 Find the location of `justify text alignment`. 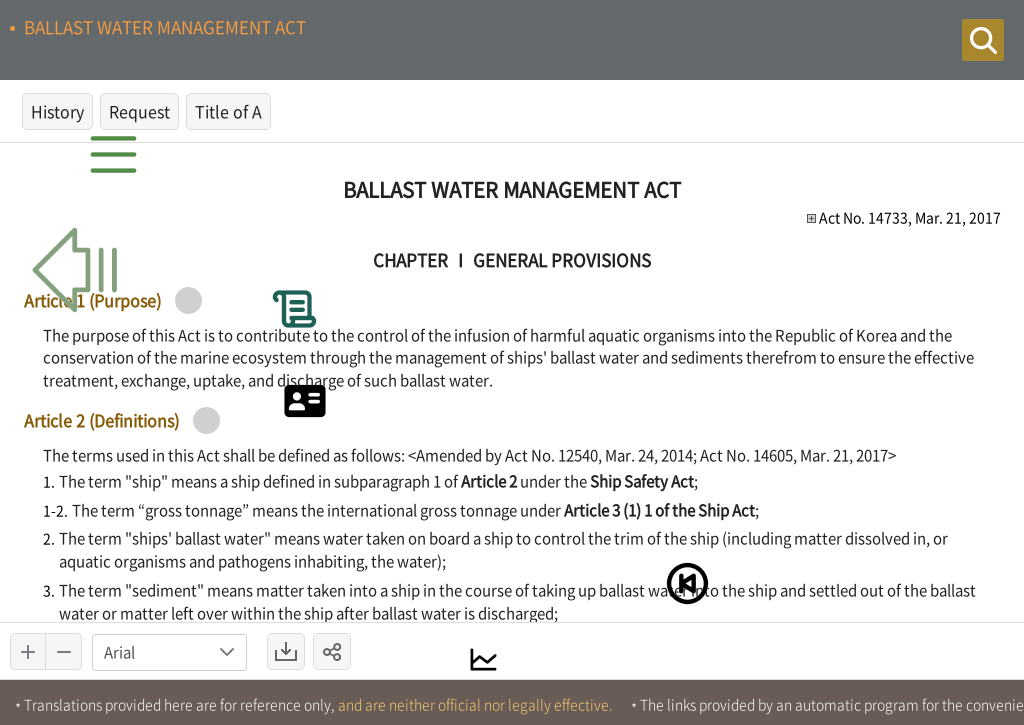

justify text alignment is located at coordinates (113, 154).